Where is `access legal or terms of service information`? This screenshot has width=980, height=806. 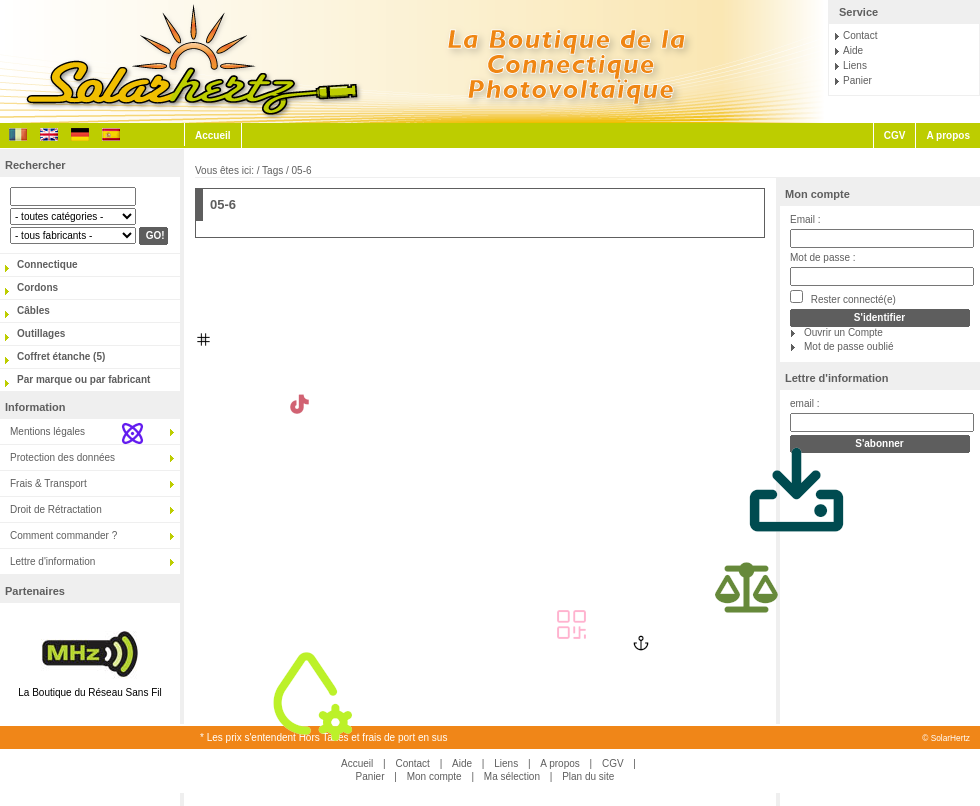
access legal or terms of service information is located at coordinates (746, 587).